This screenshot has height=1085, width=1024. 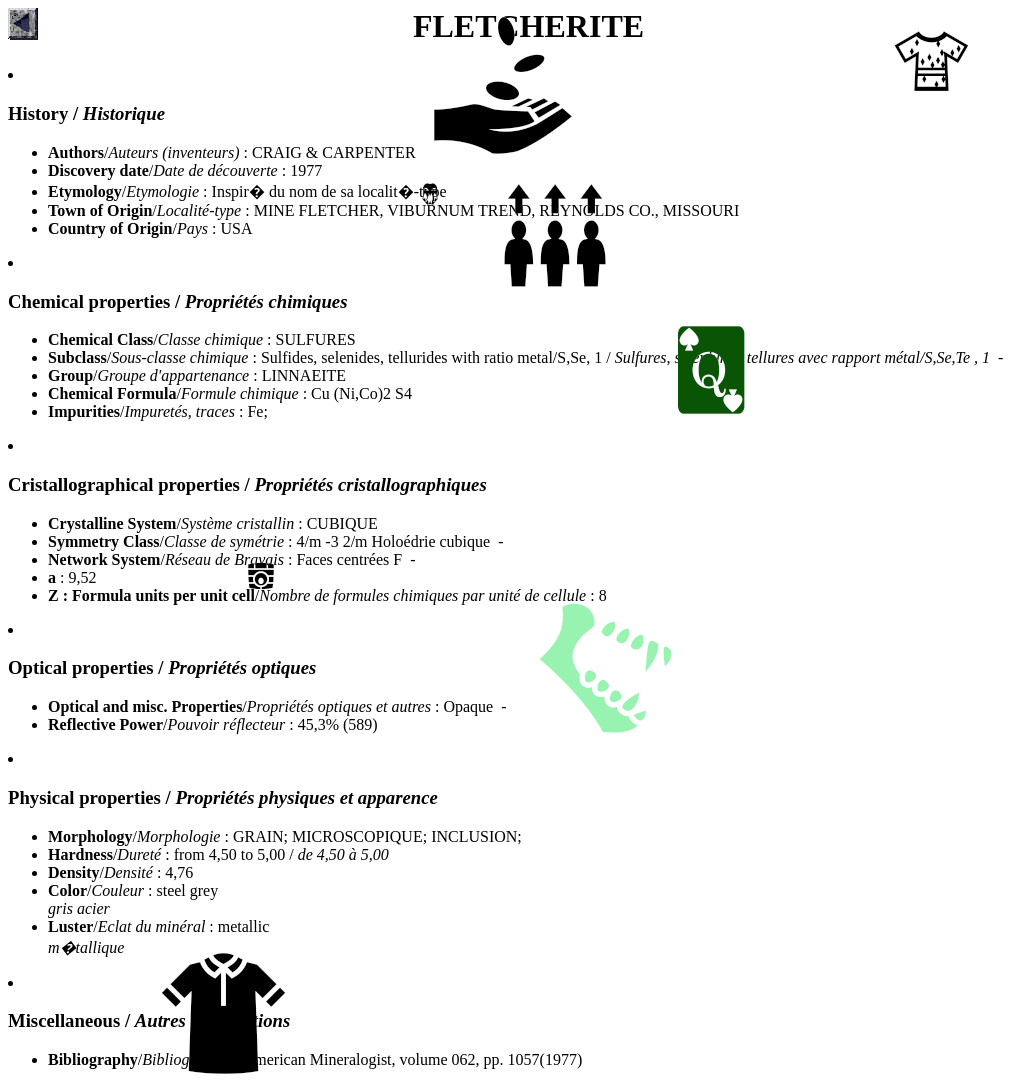 I want to click on access barrel or keg inventory in game, so click(x=261, y=576).